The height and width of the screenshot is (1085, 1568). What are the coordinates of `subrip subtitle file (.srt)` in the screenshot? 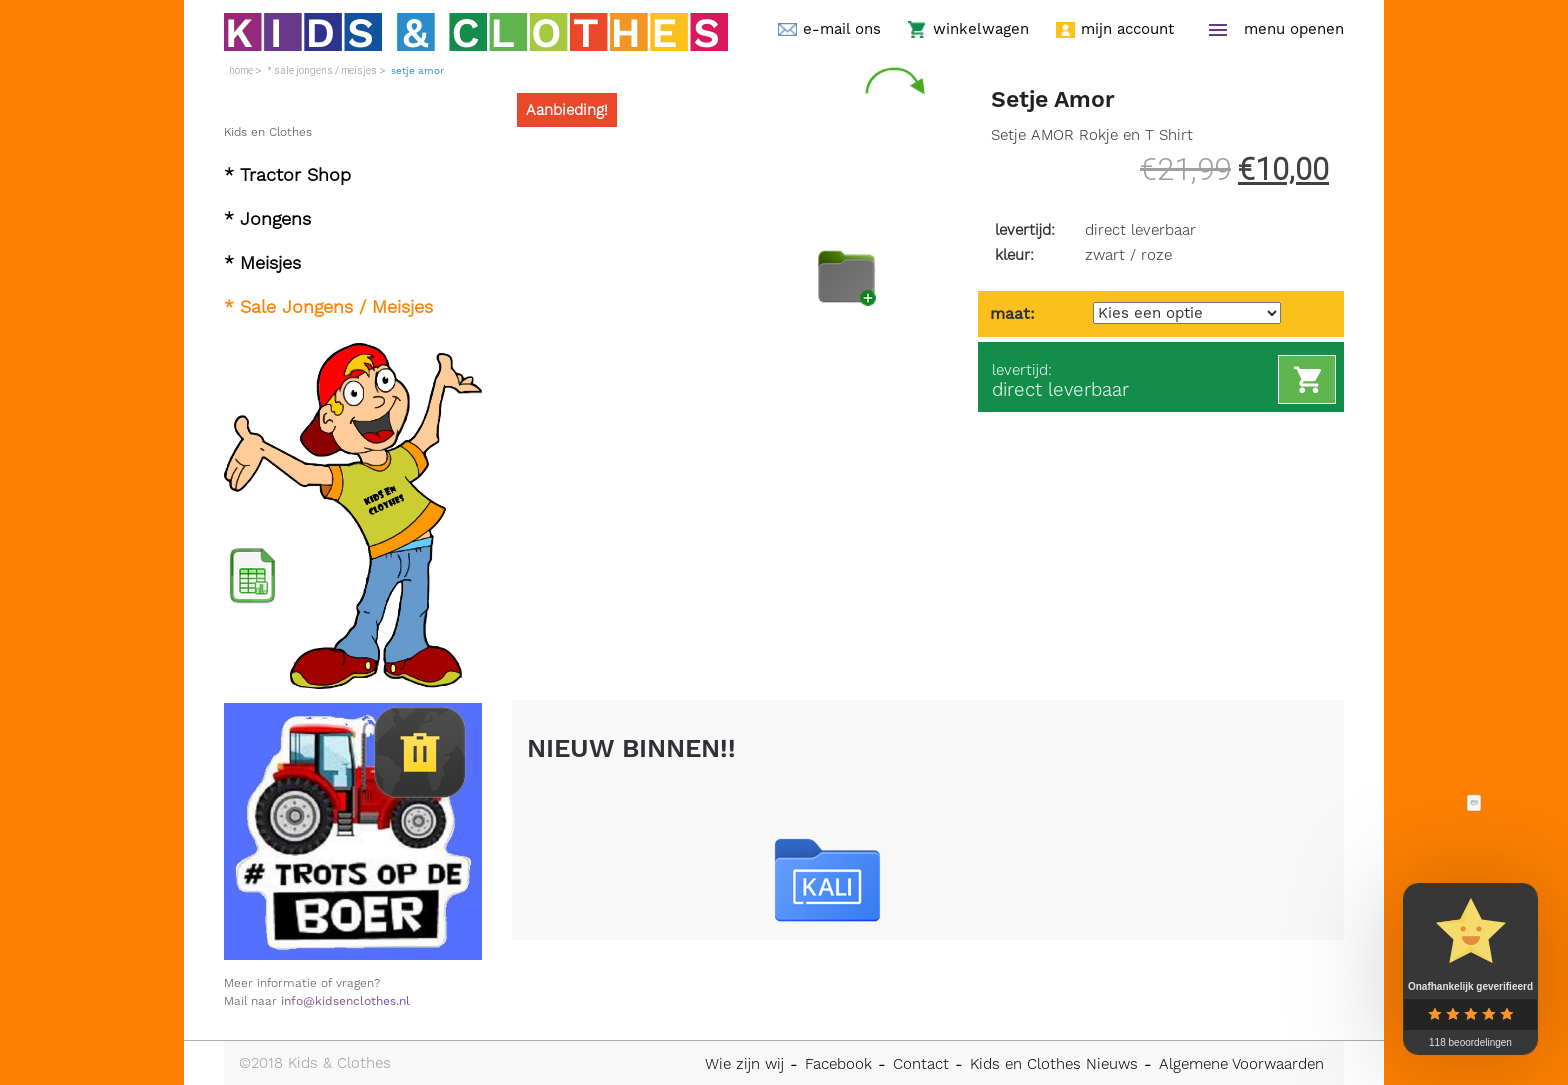 It's located at (1474, 803).